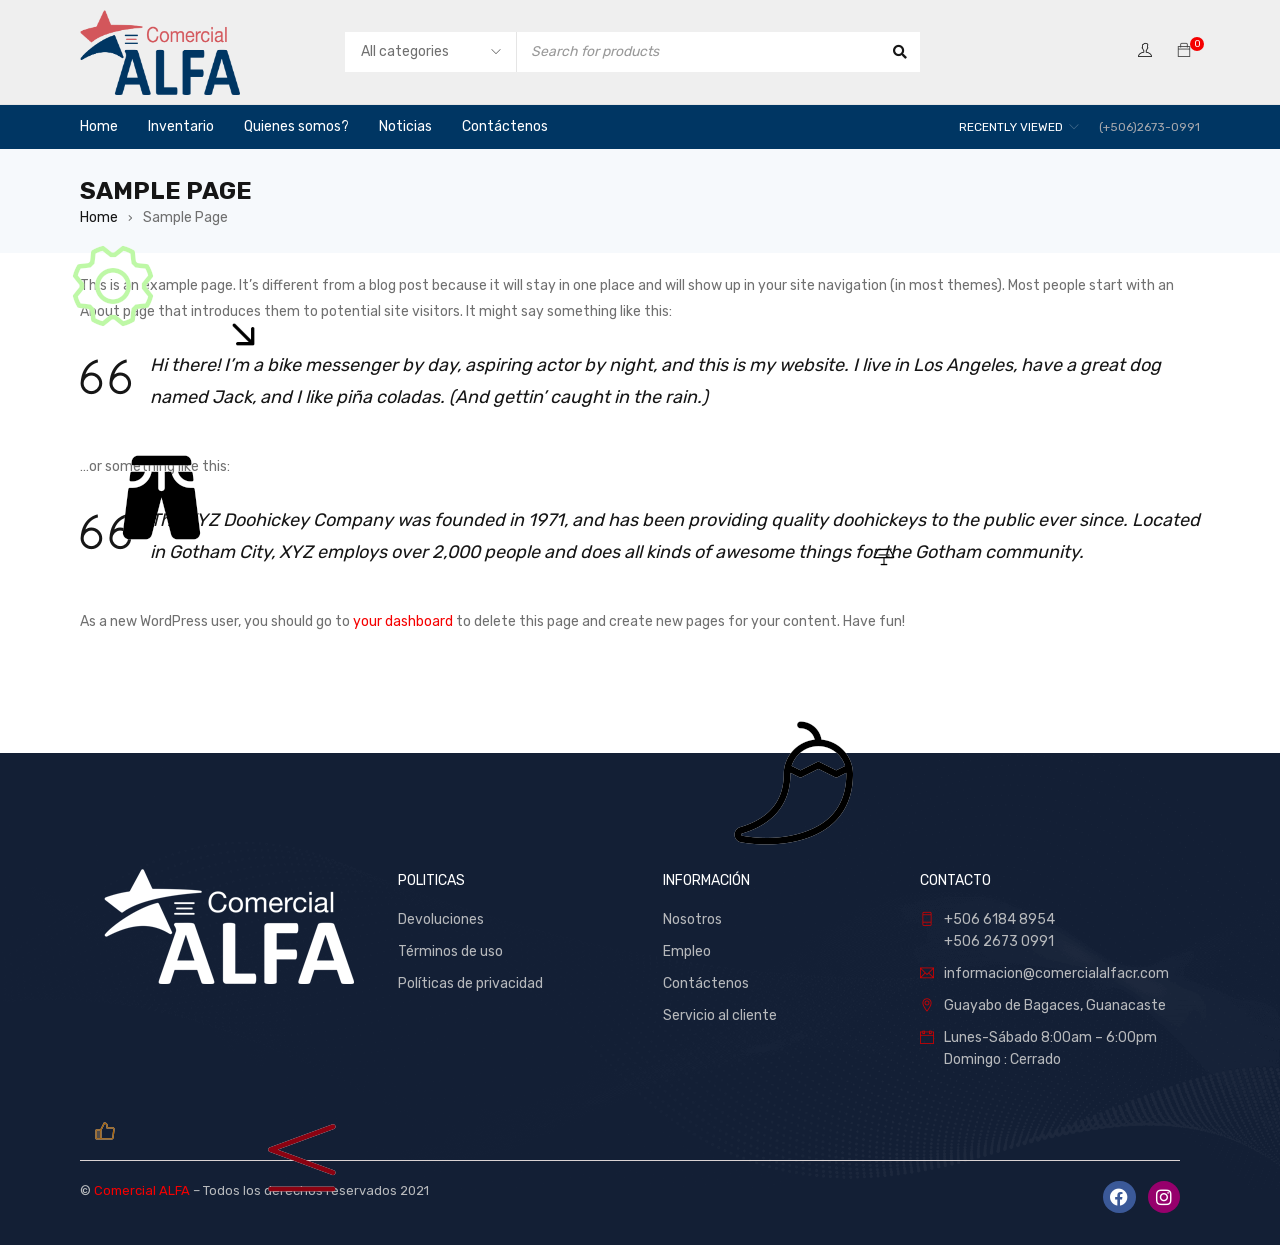 The height and width of the screenshot is (1245, 1280). What do you see at coordinates (243, 334) in the screenshot?
I see `navigate to the next item diagonally` at bounding box center [243, 334].